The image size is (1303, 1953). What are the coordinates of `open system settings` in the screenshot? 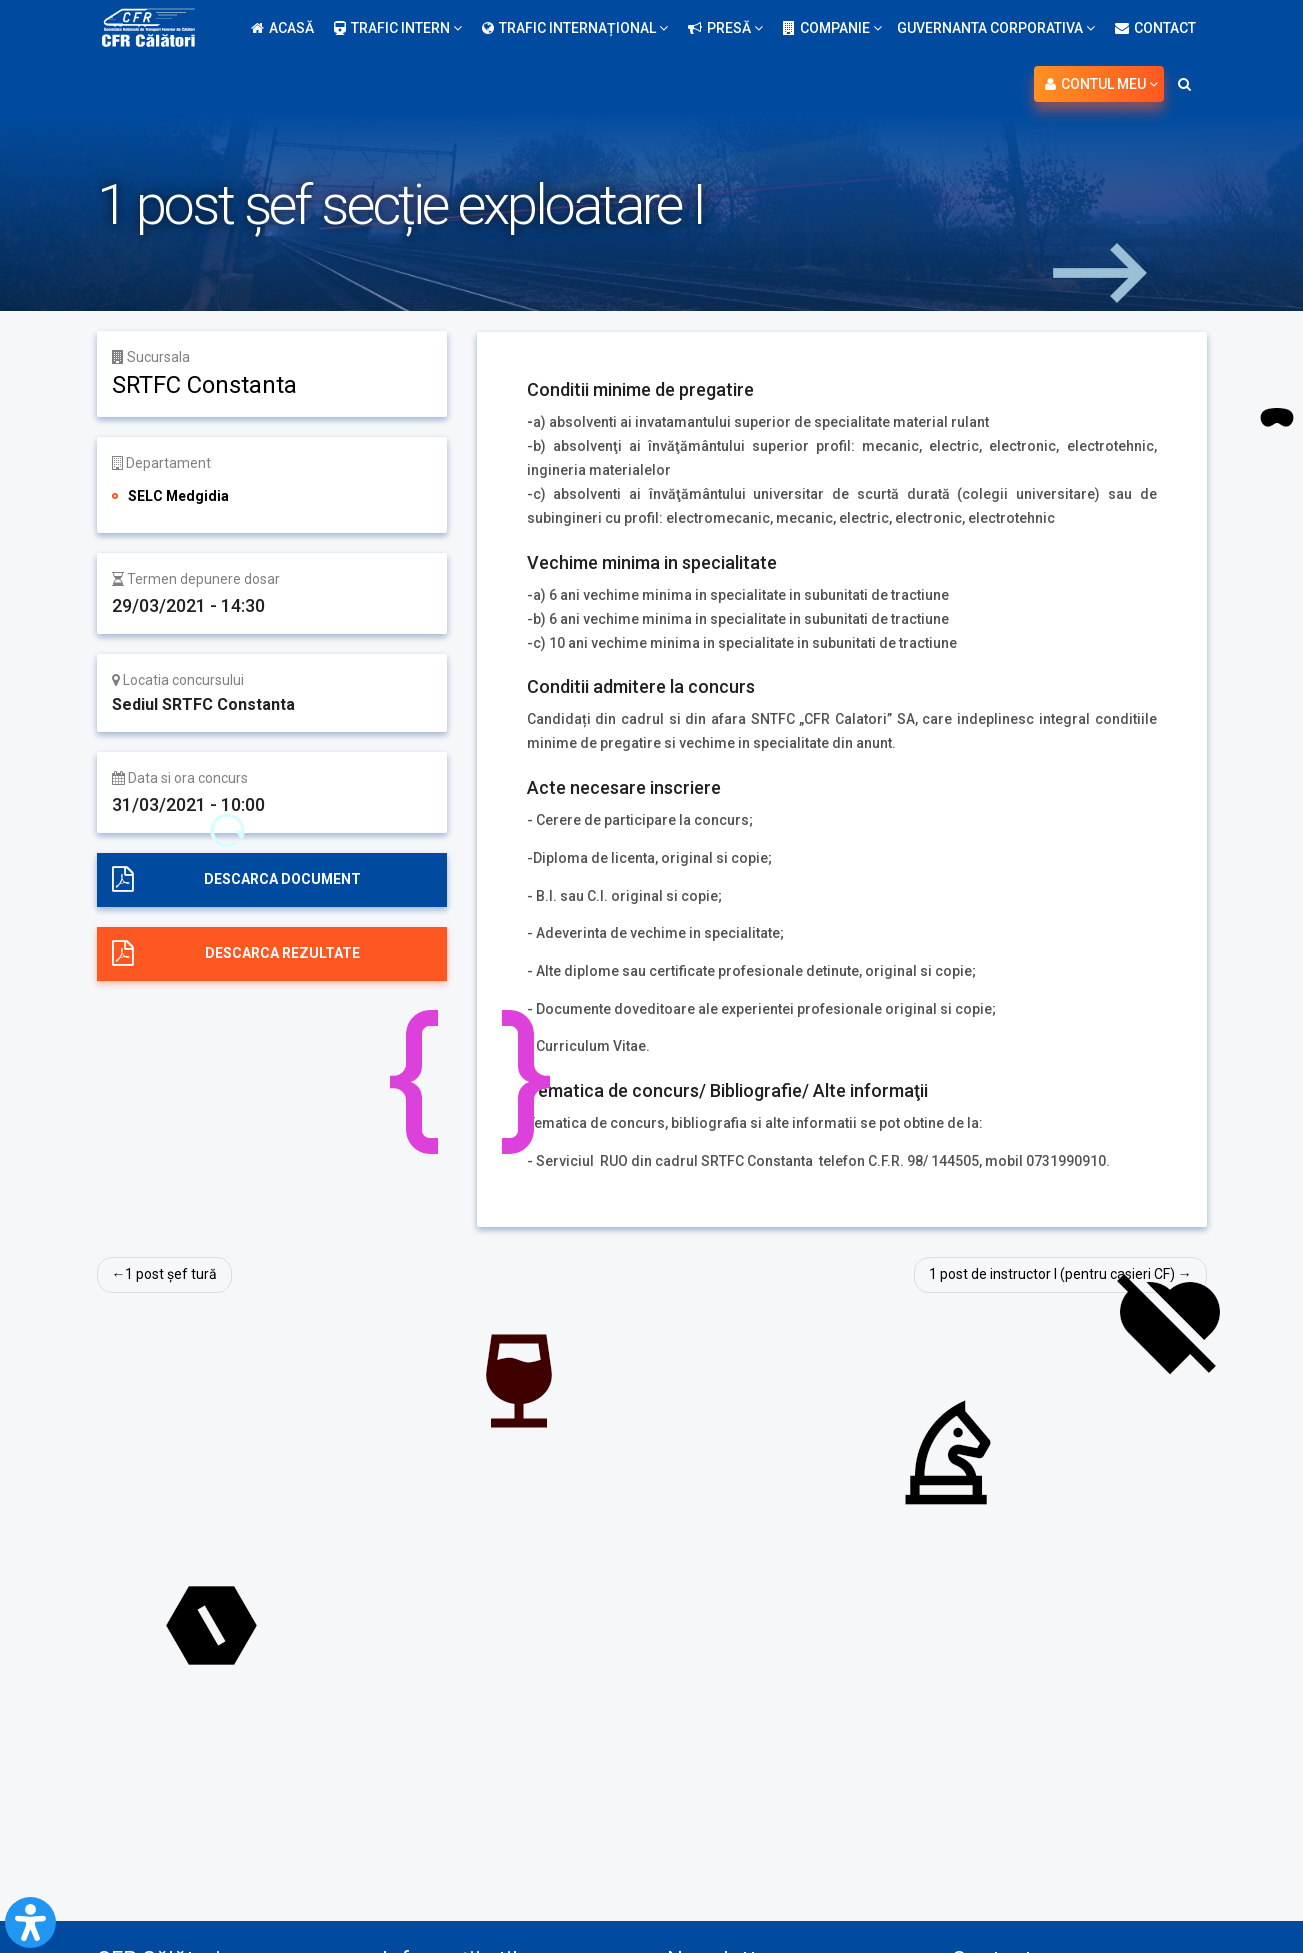 It's located at (211, 1625).